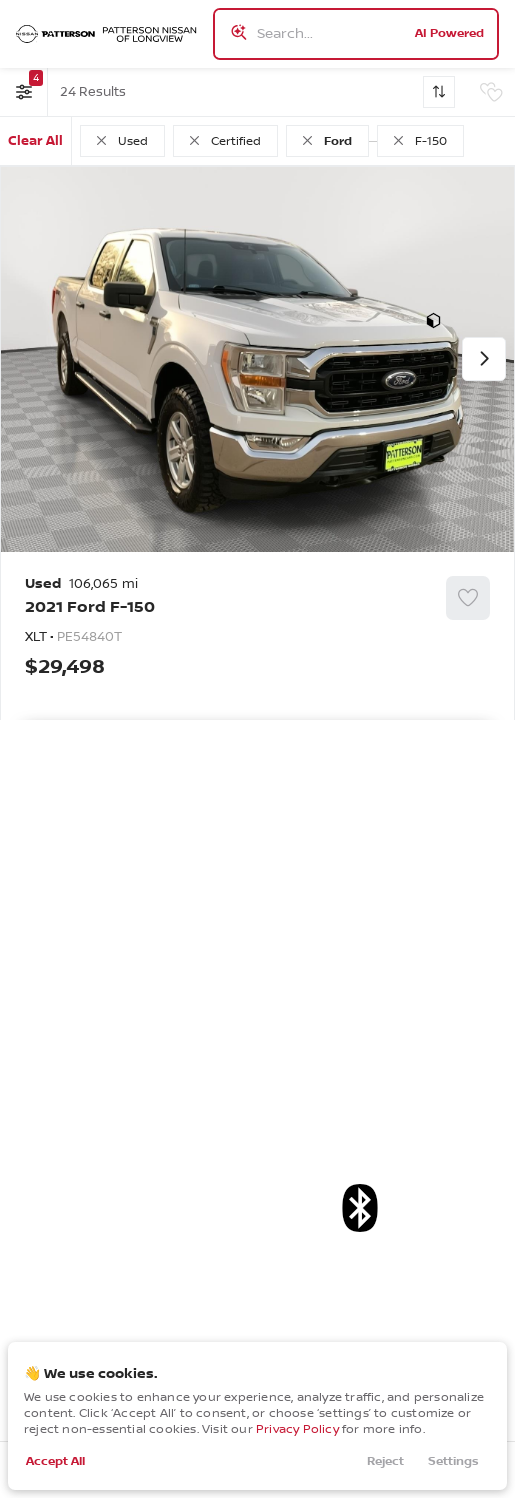  Describe the element at coordinates (360, 1208) in the screenshot. I see `toggle bluetooth connectivity on or off` at that location.